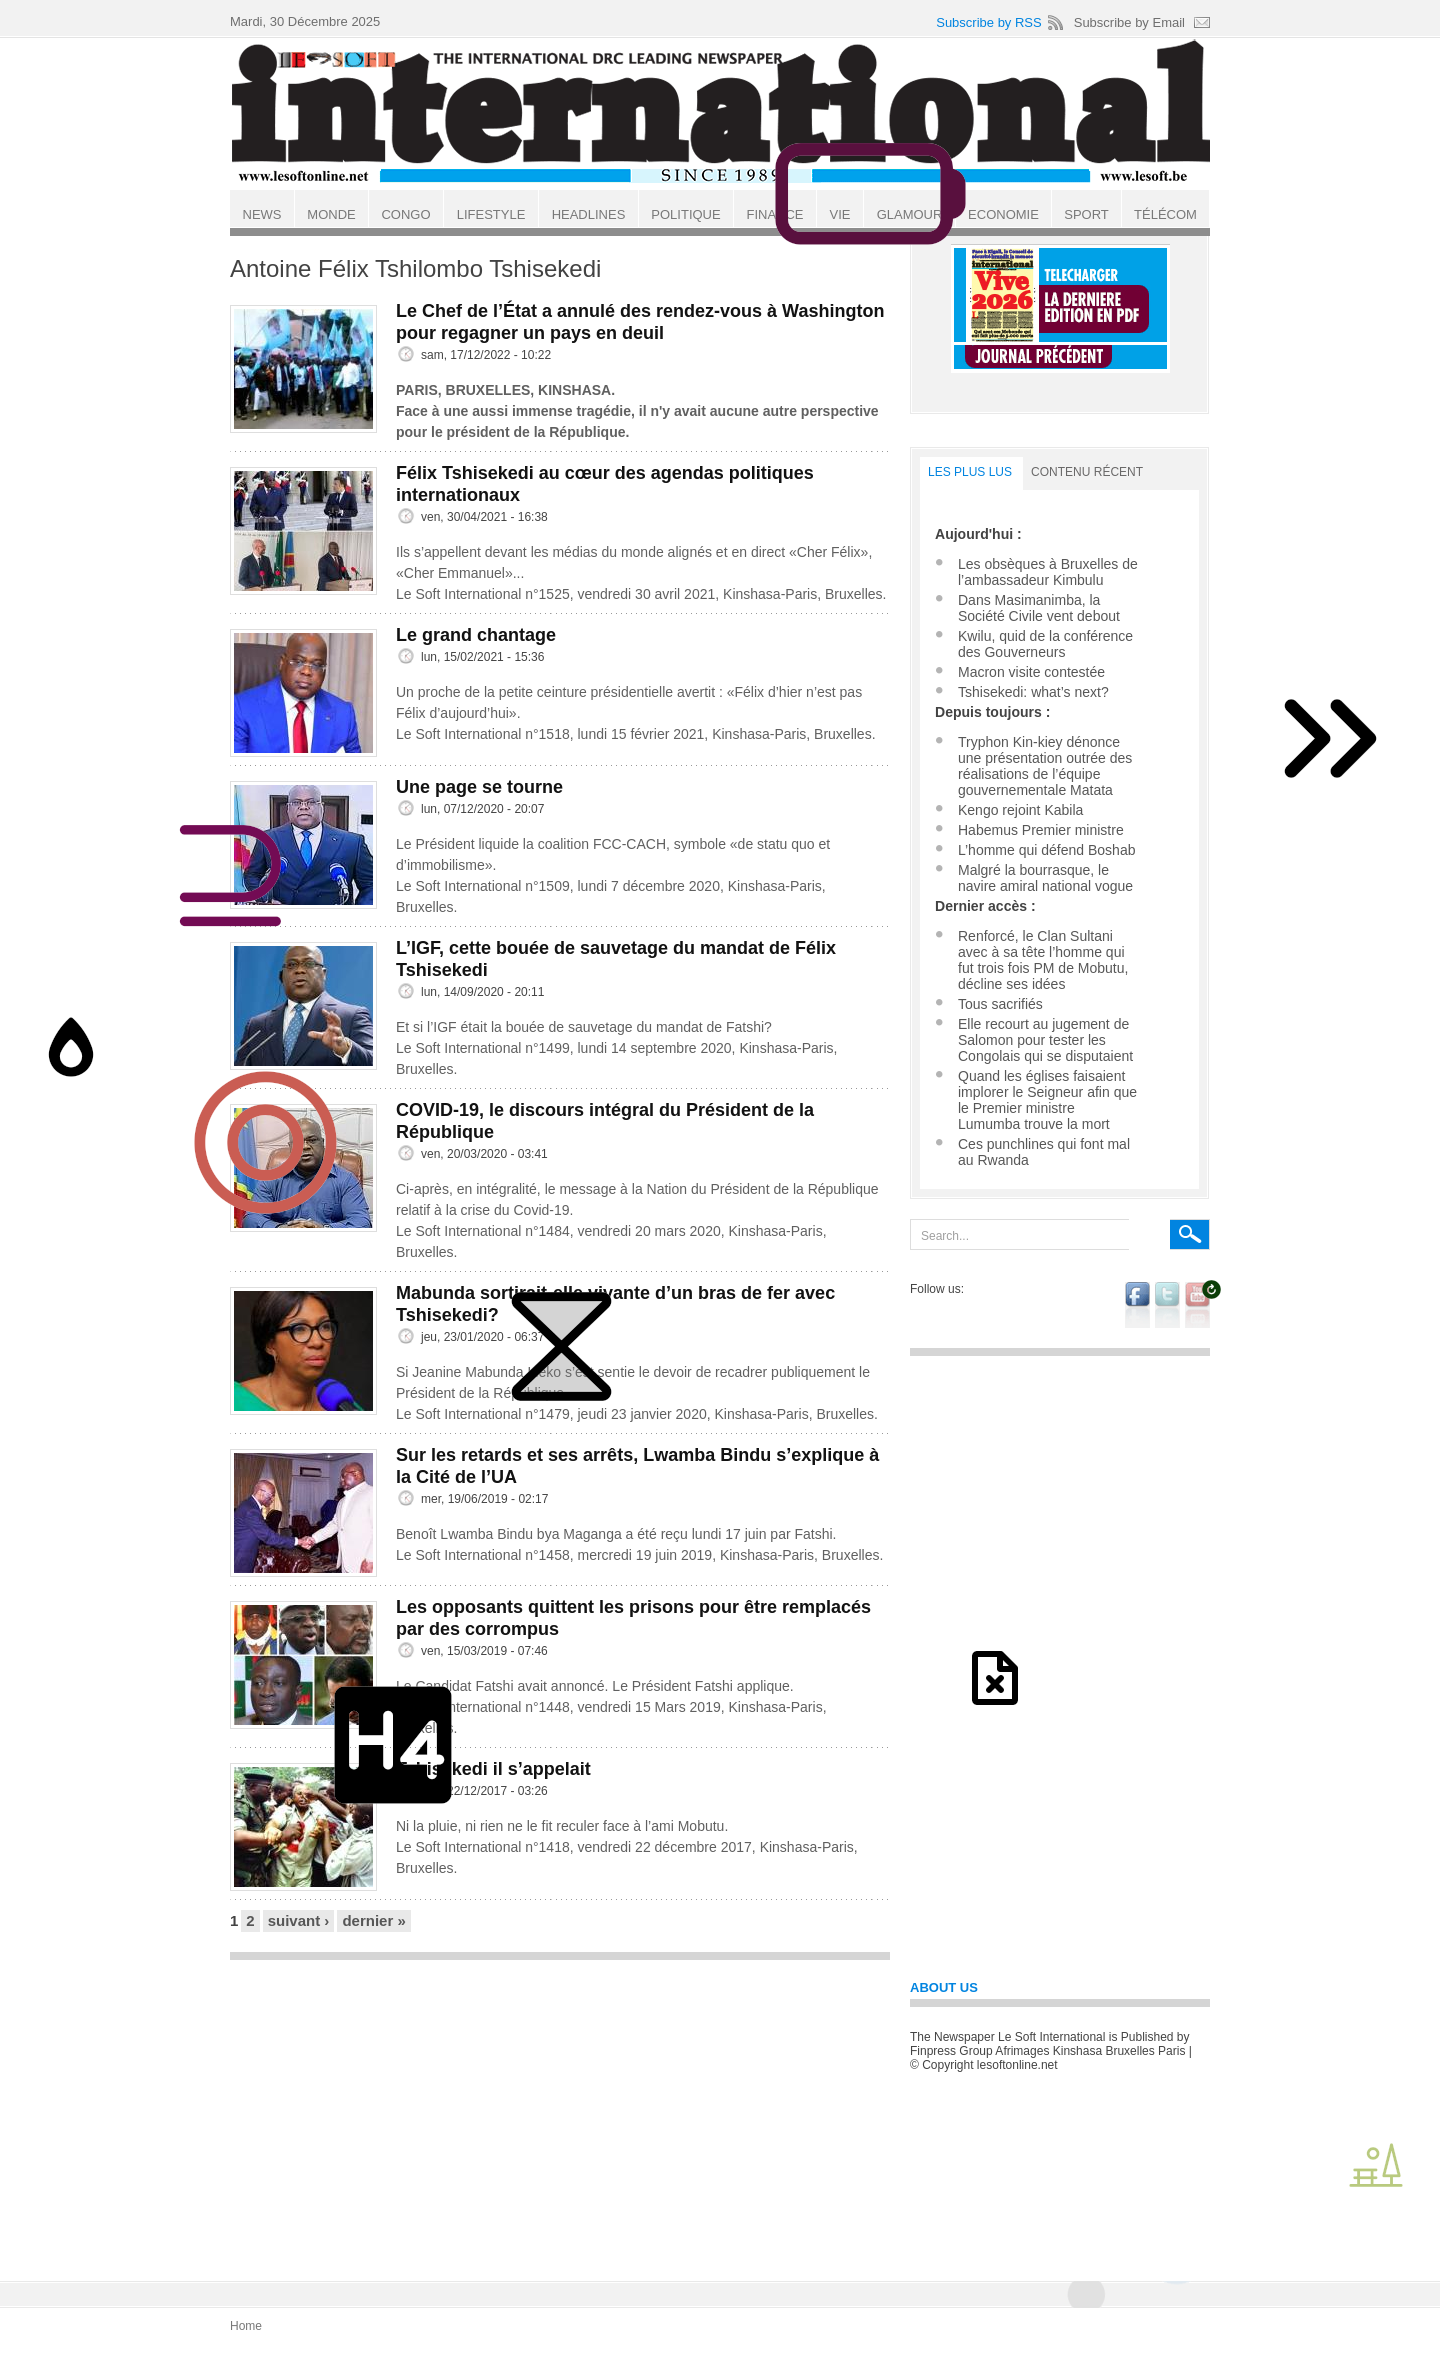 This screenshot has height=2353, width=1440. I want to click on skip forward or advance quickly, so click(1330, 738).